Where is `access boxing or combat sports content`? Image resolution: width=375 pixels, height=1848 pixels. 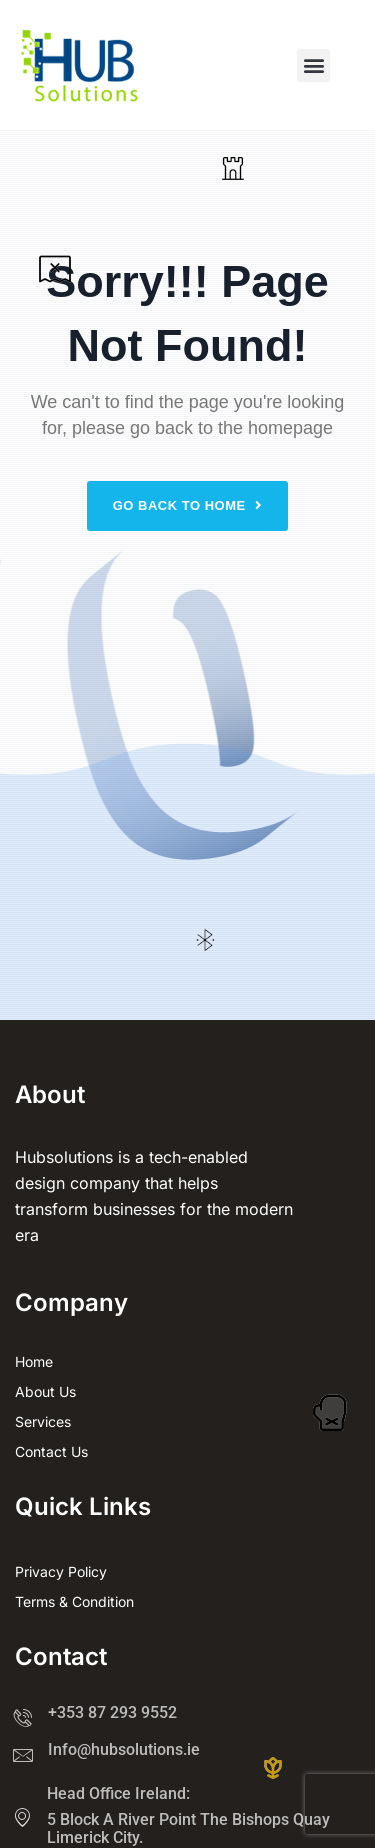 access boxing or combat sports content is located at coordinates (330, 1413).